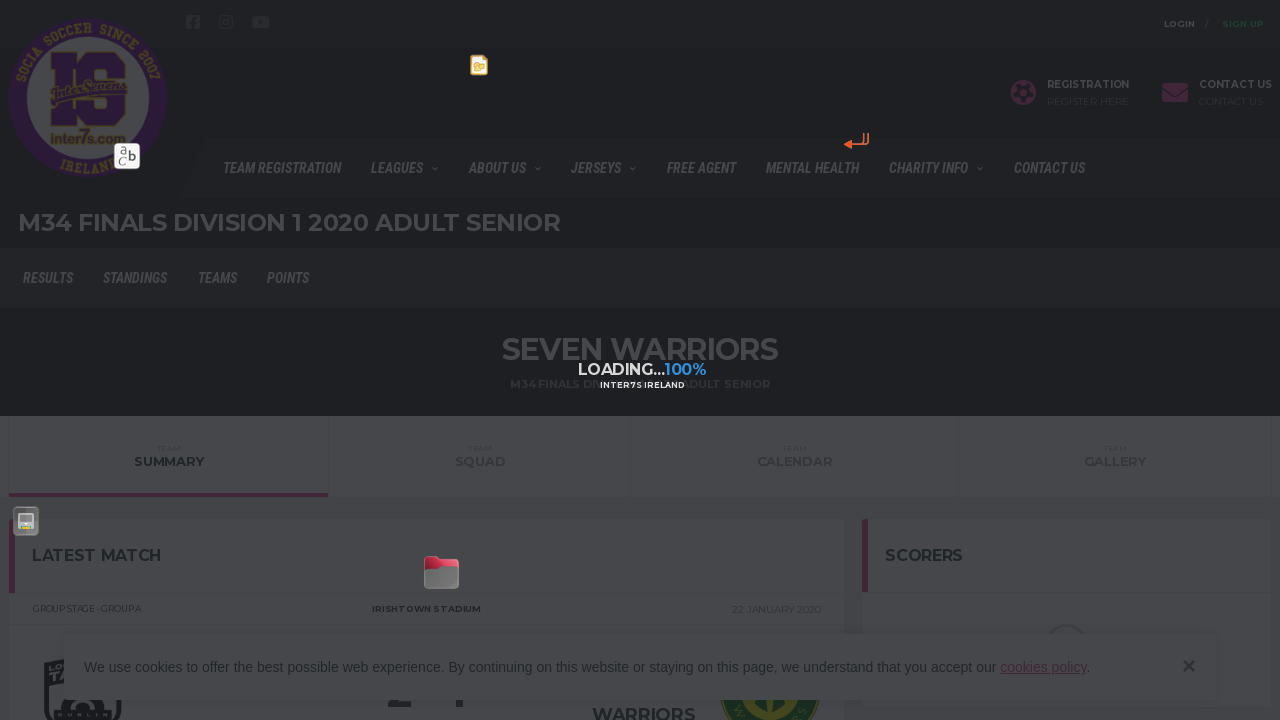 This screenshot has width=1280, height=720. Describe the element at coordinates (441, 572) in the screenshot. I see `an open folder in the file system` at that location.